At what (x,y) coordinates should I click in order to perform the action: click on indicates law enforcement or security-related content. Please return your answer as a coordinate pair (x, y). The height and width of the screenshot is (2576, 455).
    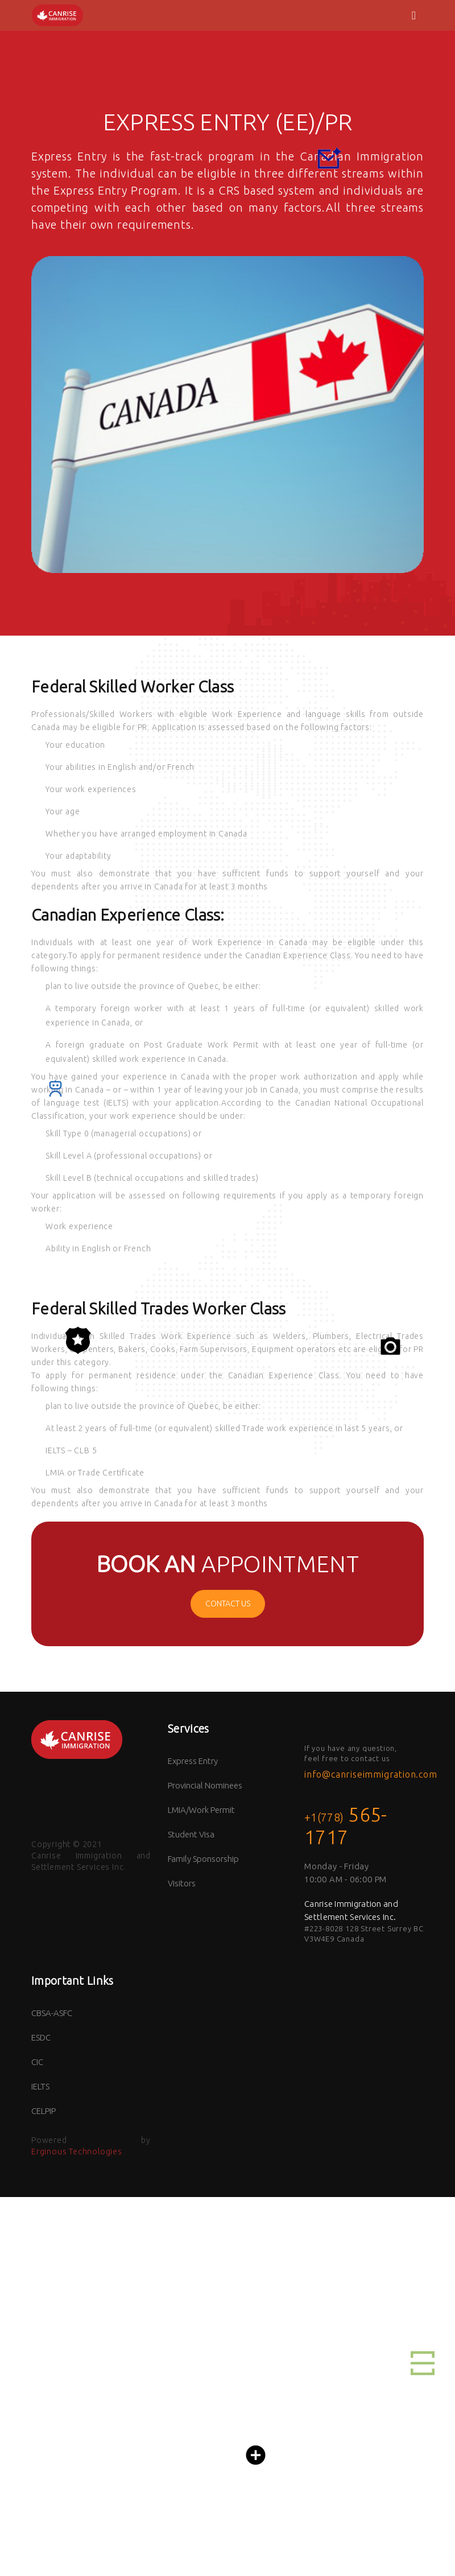
    Looking at the image, I should click on (78, 1340).